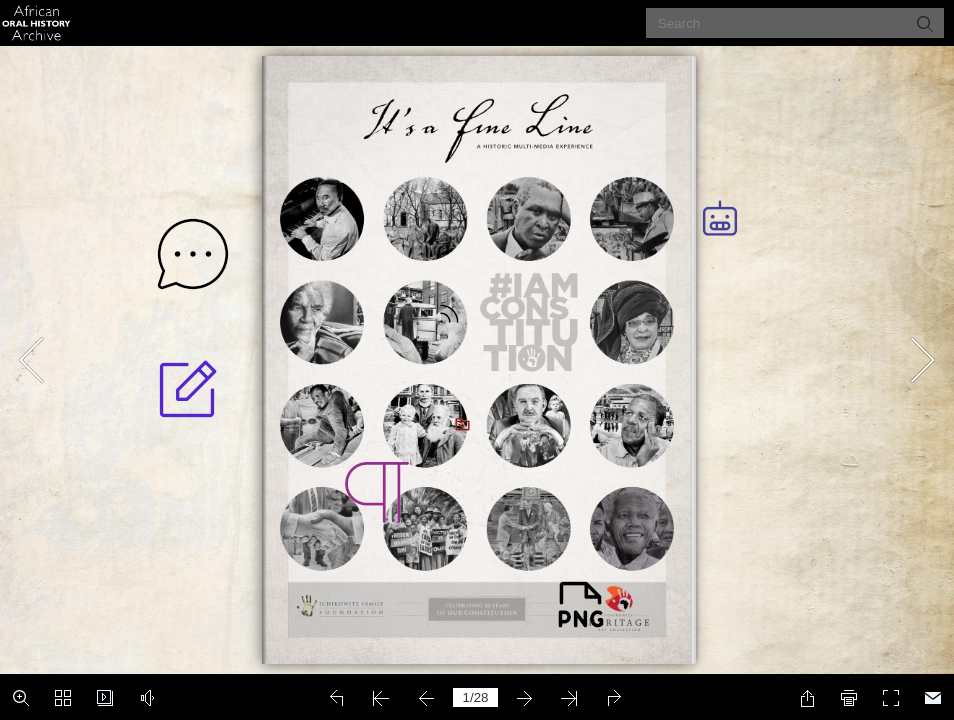 The width and height of the screenshot is (954, 720). What do you see at coordinates (378, 492) in the screenshot?
I see `toggle paragraph formatting options` at bounding box center [378, 492].